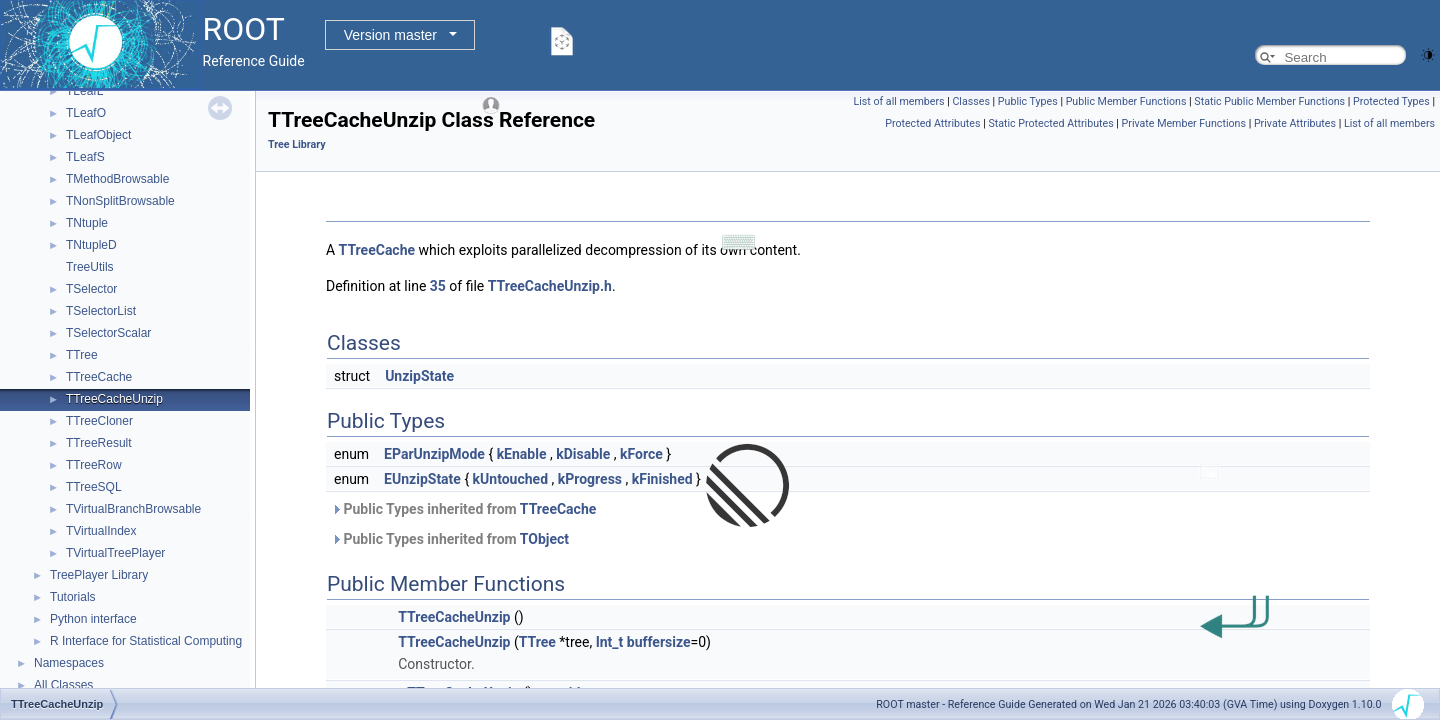  I want to click on open an augmented reality file, so click(562, 42).